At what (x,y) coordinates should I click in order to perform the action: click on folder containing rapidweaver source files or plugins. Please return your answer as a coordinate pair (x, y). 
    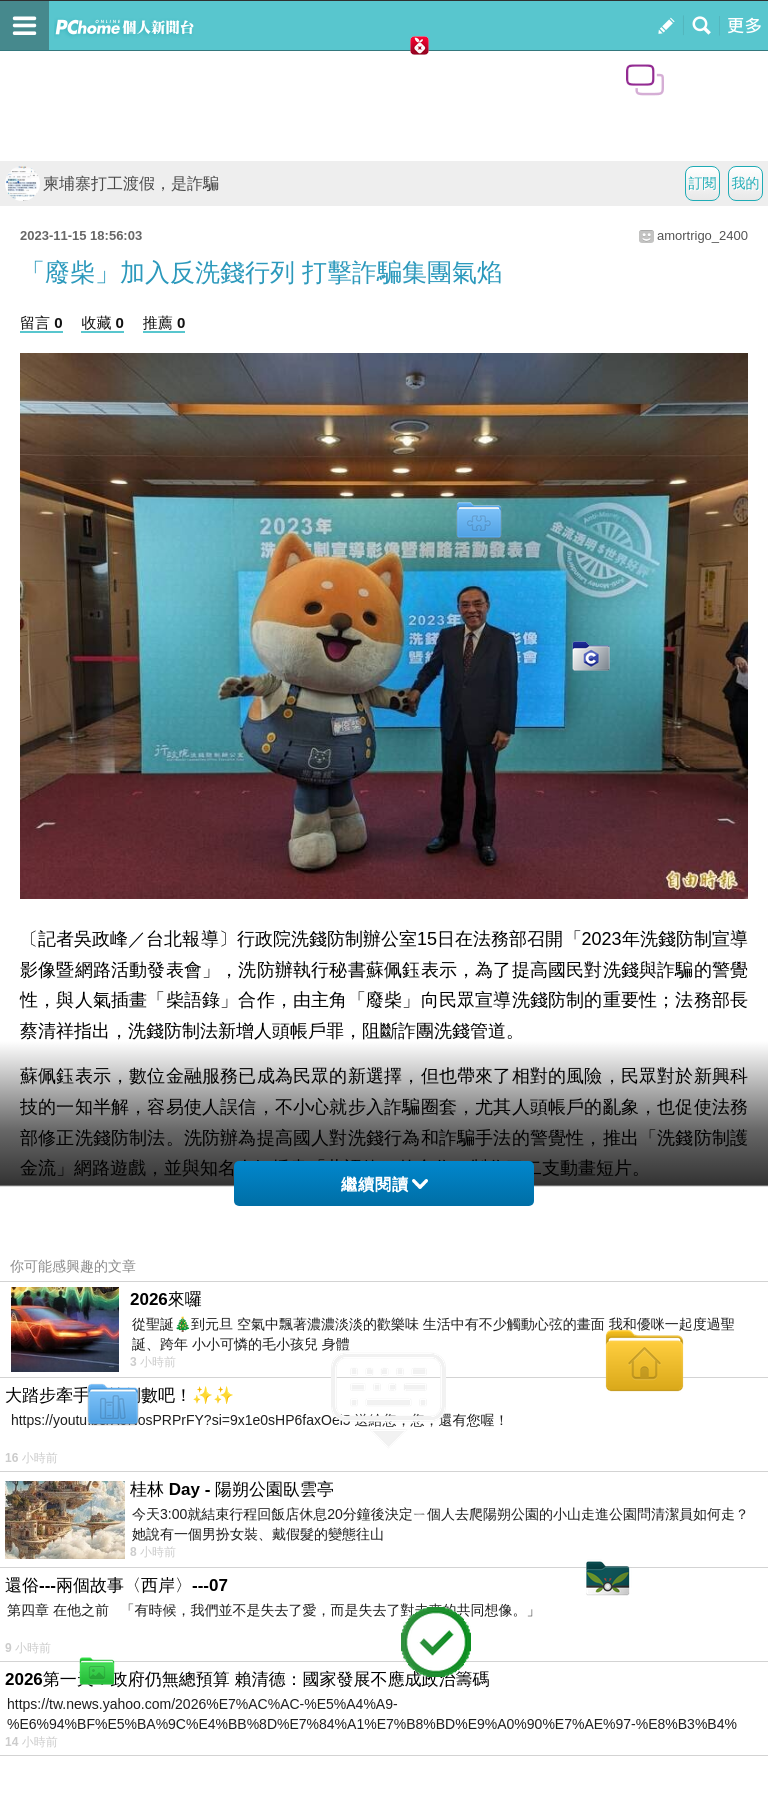
    Looking at the image, I should click on (479, 520).